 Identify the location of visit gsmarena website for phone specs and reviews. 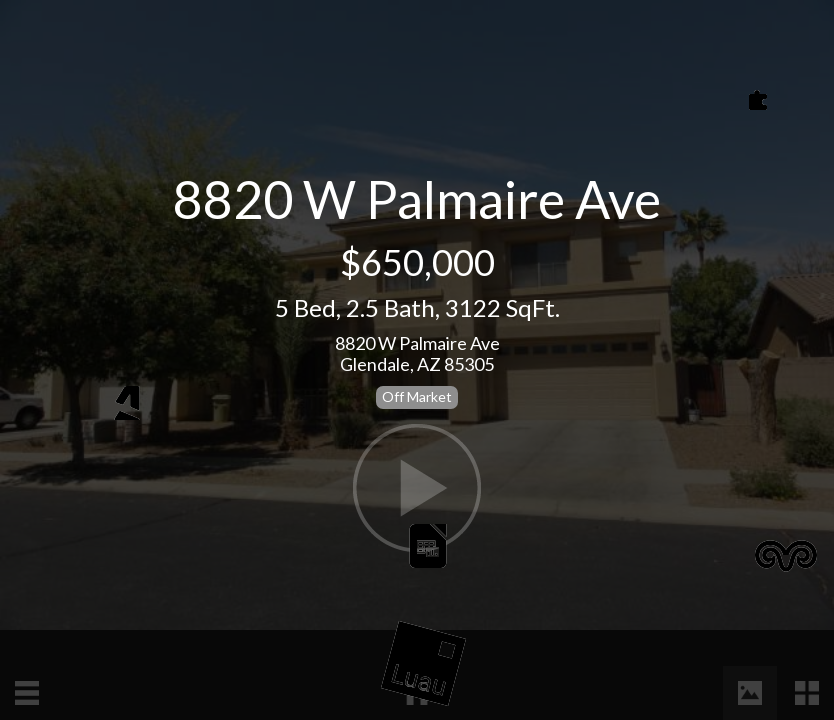
(127, 403).